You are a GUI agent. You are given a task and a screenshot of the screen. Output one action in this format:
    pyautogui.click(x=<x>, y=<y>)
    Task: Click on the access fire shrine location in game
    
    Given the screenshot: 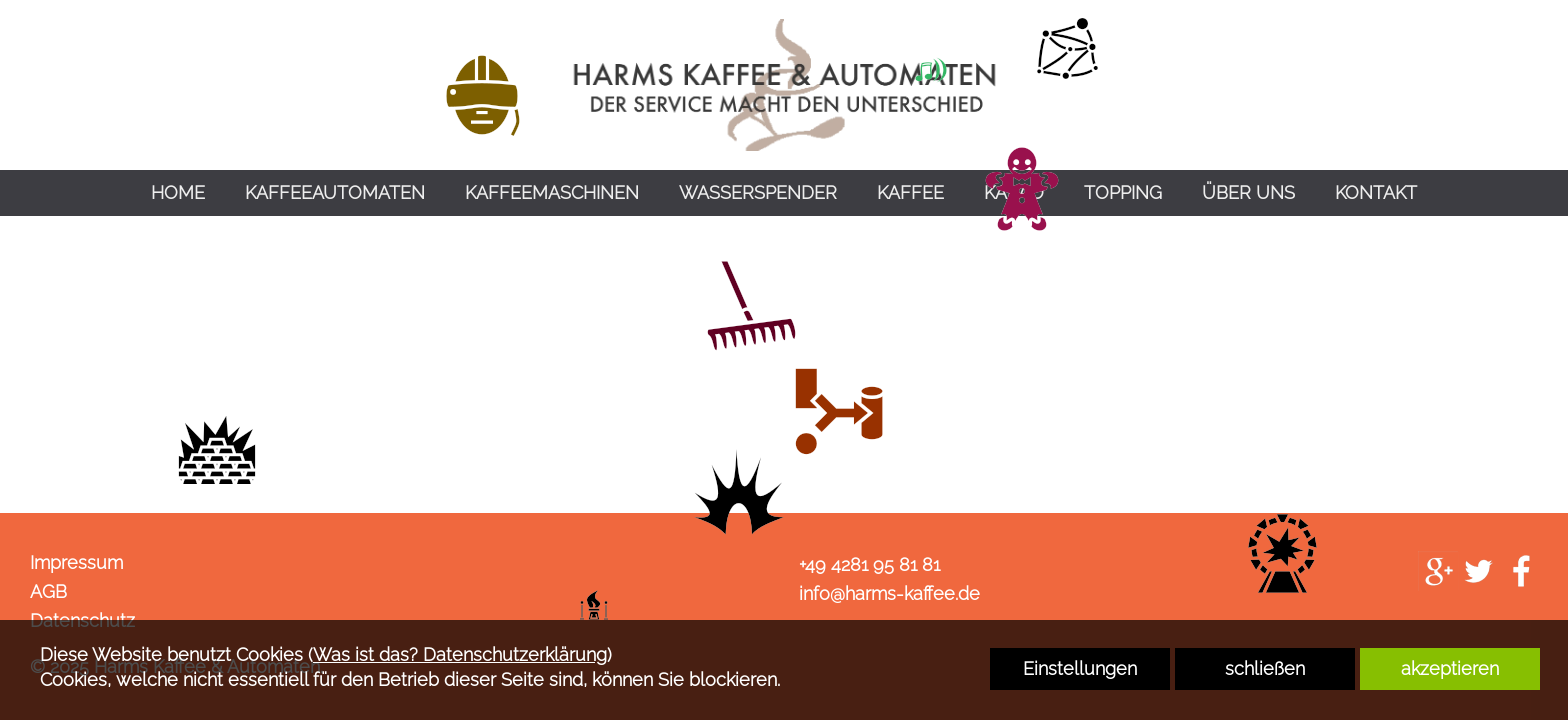 What is the action you would take?
    pyautogui.click(x=594, y=605)
    